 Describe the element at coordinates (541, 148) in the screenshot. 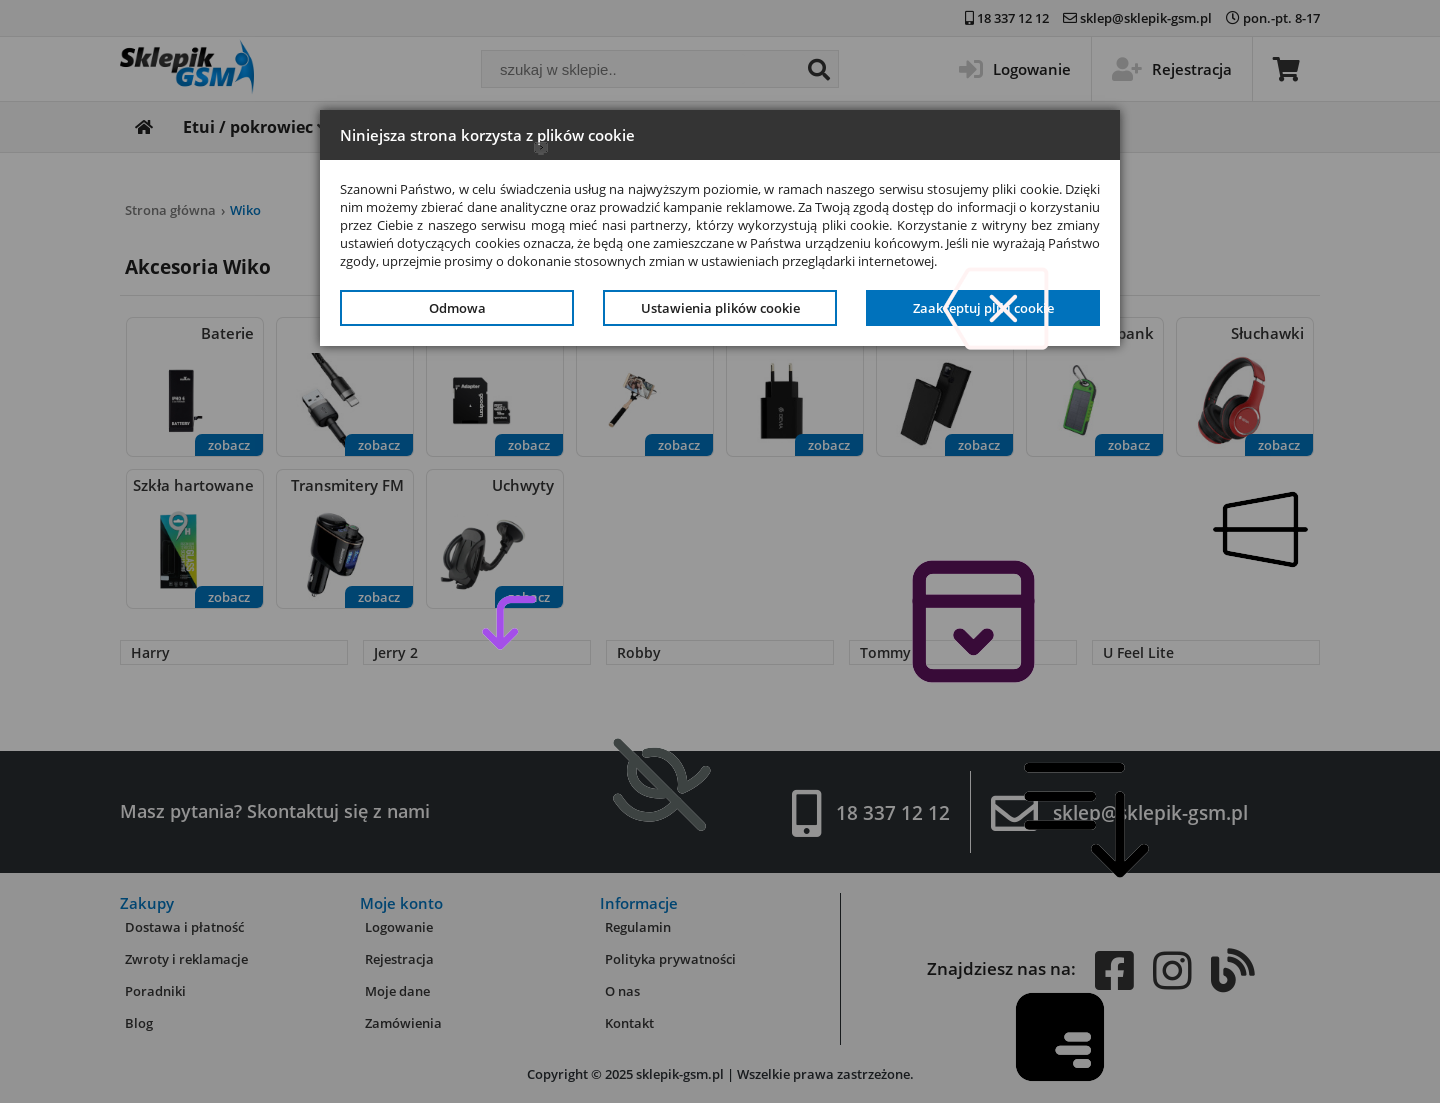

I see `play video on monitor or display` at that location.